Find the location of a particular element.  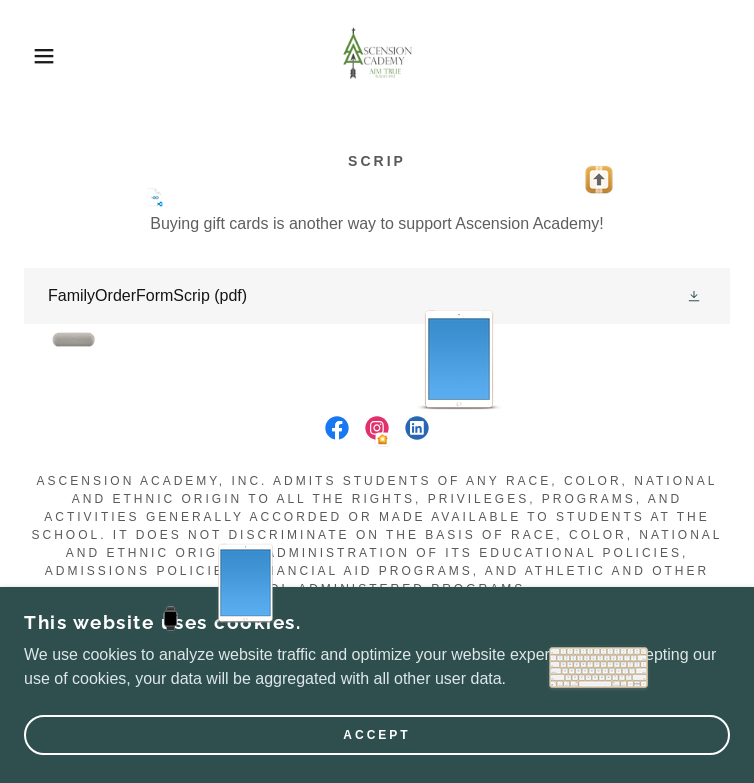

bluetooth speaker device detected is located at coordinates (73, 339).